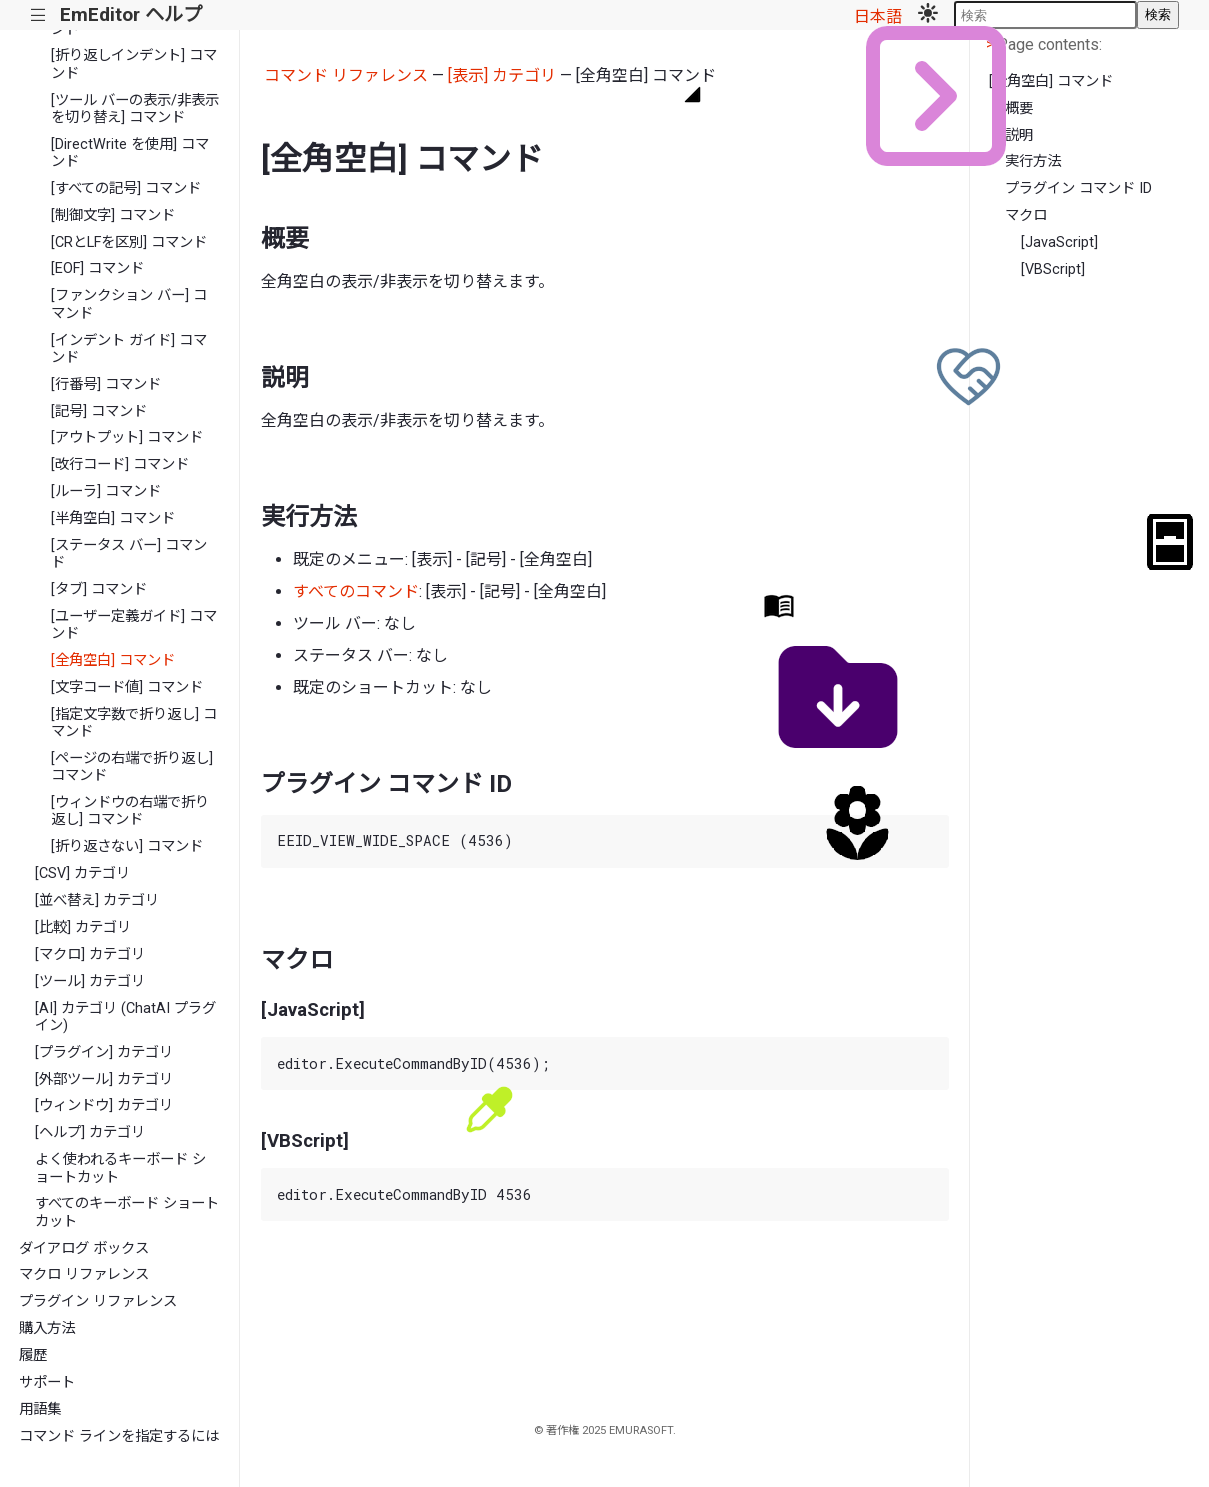 The image size is (1209, 1487). What do you see at coordinates (968, 375) in the screenshot?
I see `view community code of conduct` at bounding box center [968, 375].